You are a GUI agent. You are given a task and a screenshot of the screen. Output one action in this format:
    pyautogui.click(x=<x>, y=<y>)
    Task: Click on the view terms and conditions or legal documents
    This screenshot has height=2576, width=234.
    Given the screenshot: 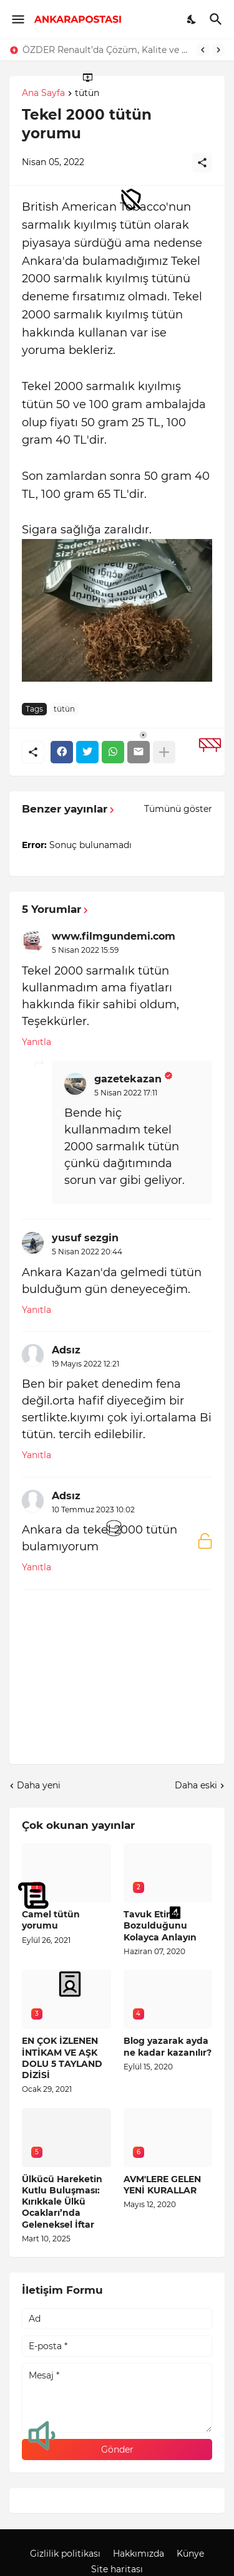 What is the action you would take?
    pyautogui.click(x=34, y=1896)
    